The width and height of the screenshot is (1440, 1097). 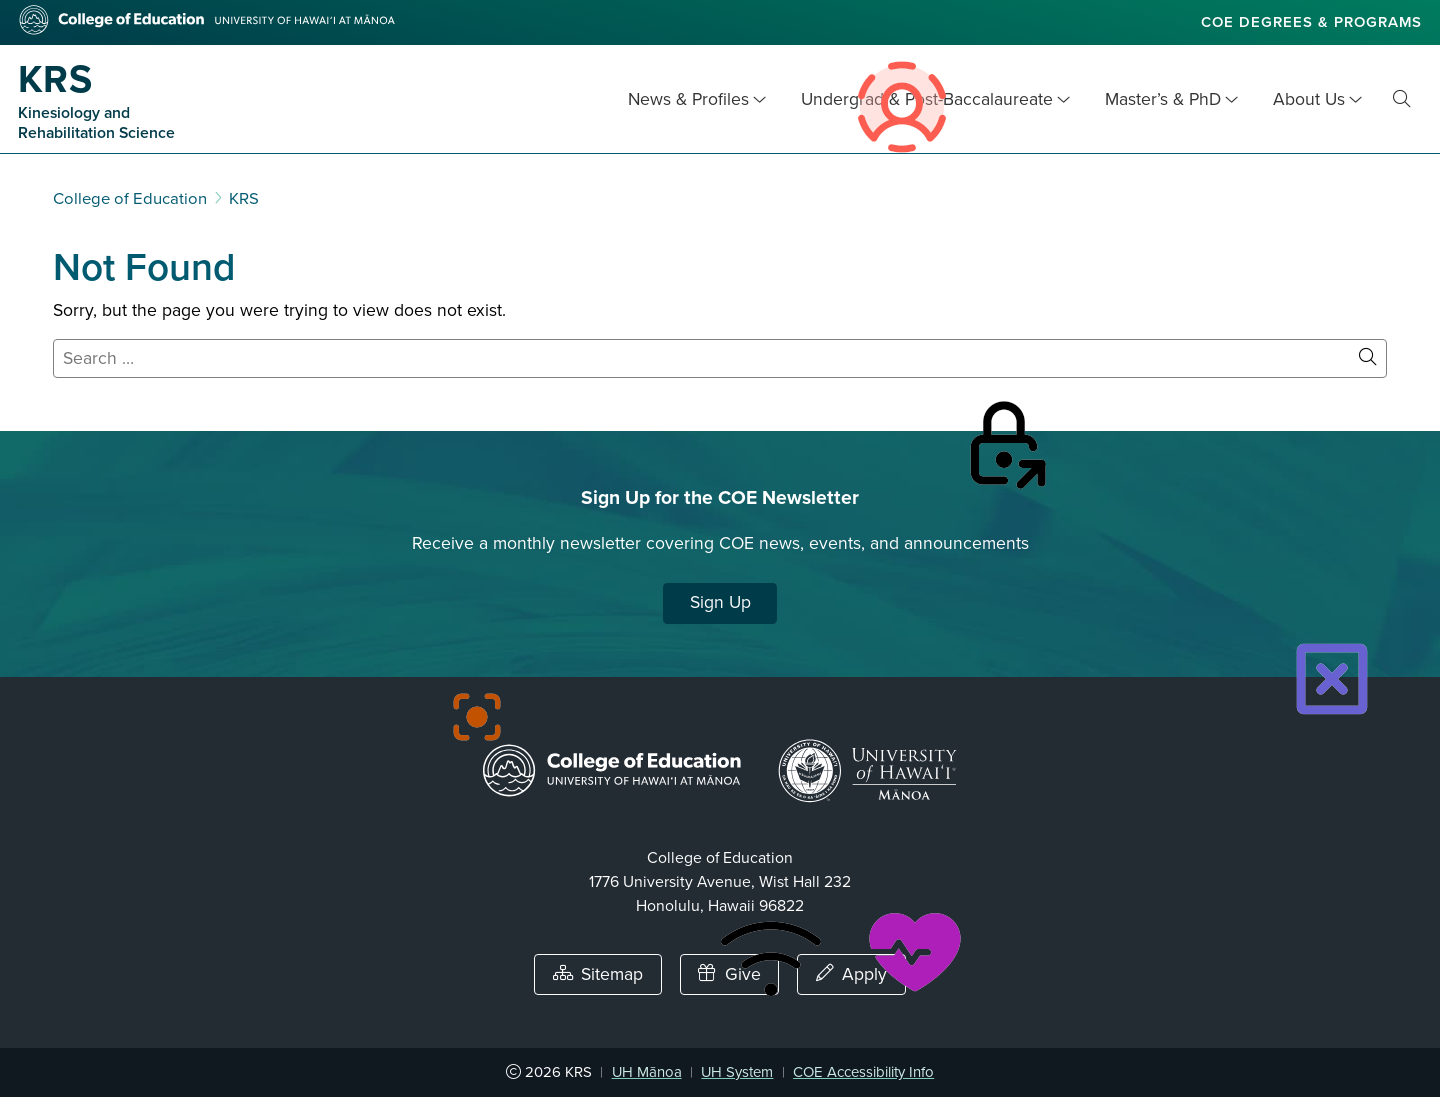 What do you see at coordinates (771, 941) in the screenshot?
I see `indicates moderate wifi signal strength` at bounding box center [771, 941].